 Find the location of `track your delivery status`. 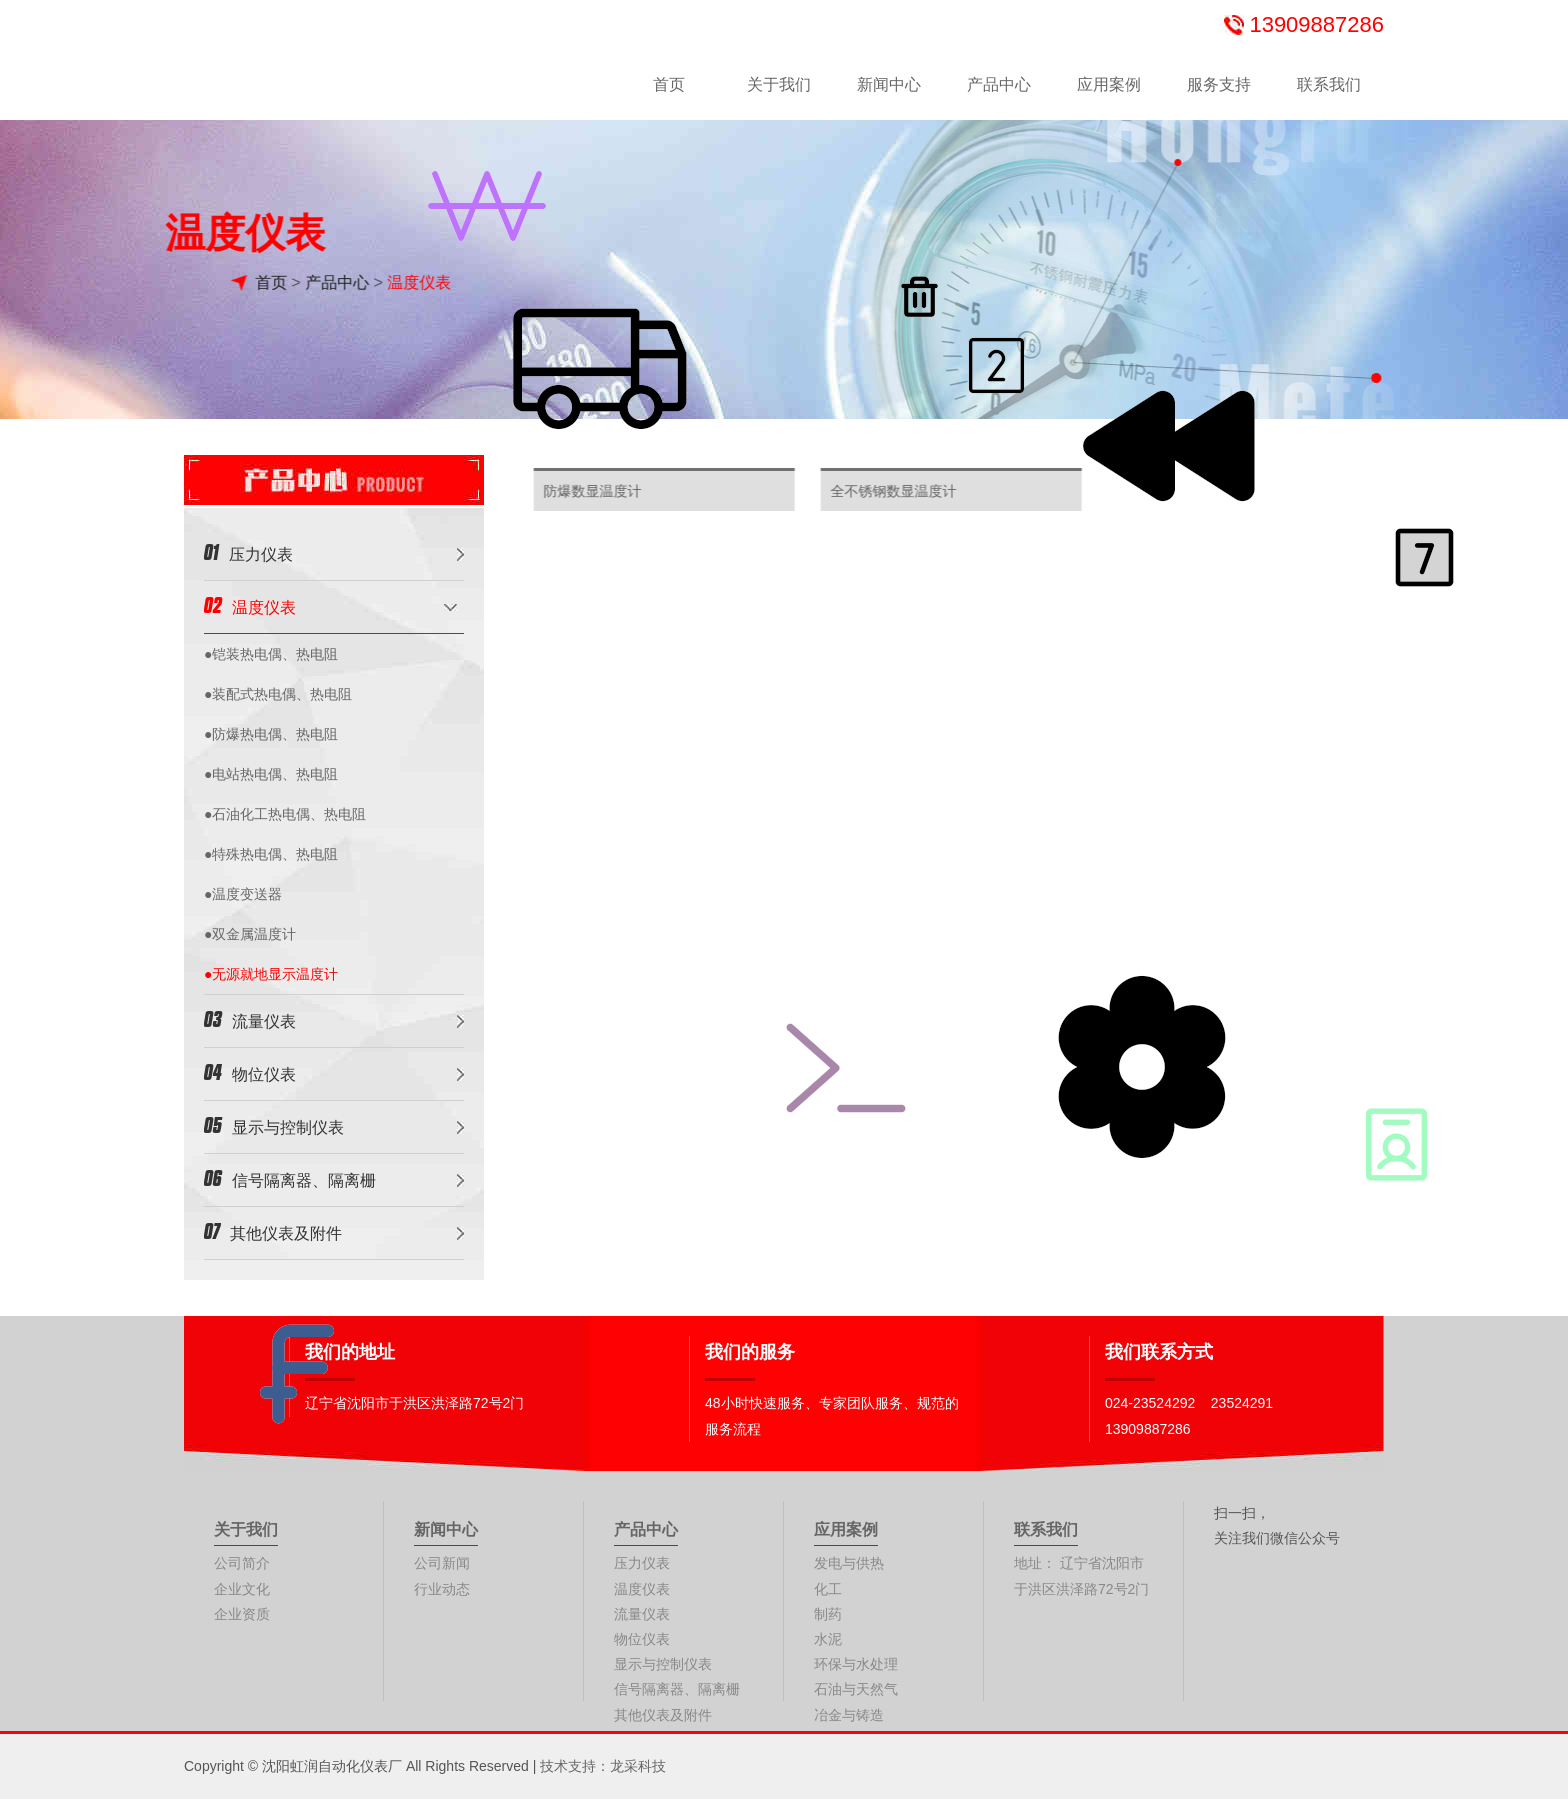

track your delivery status is located at coordinates (594, 360).